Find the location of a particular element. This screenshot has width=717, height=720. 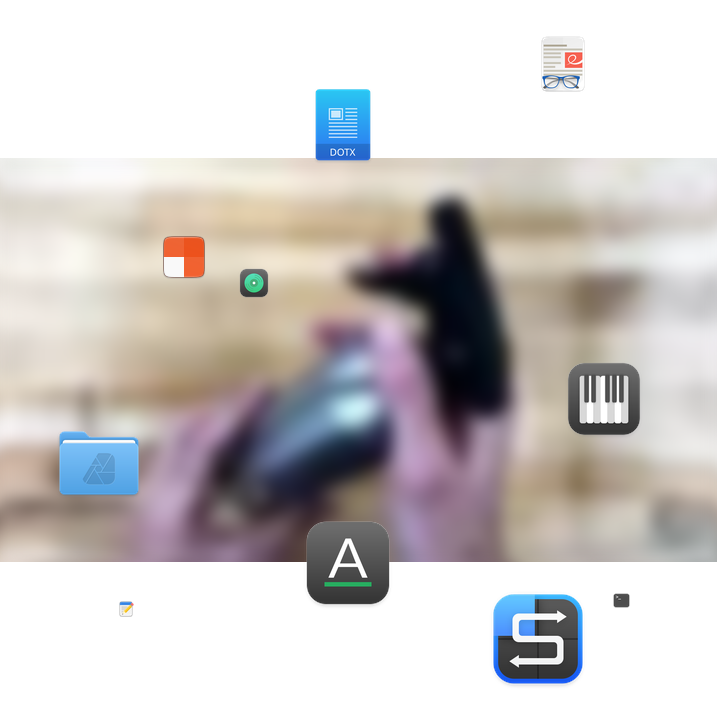

configure windows network sharing settings is located at coordinates (538, 639).